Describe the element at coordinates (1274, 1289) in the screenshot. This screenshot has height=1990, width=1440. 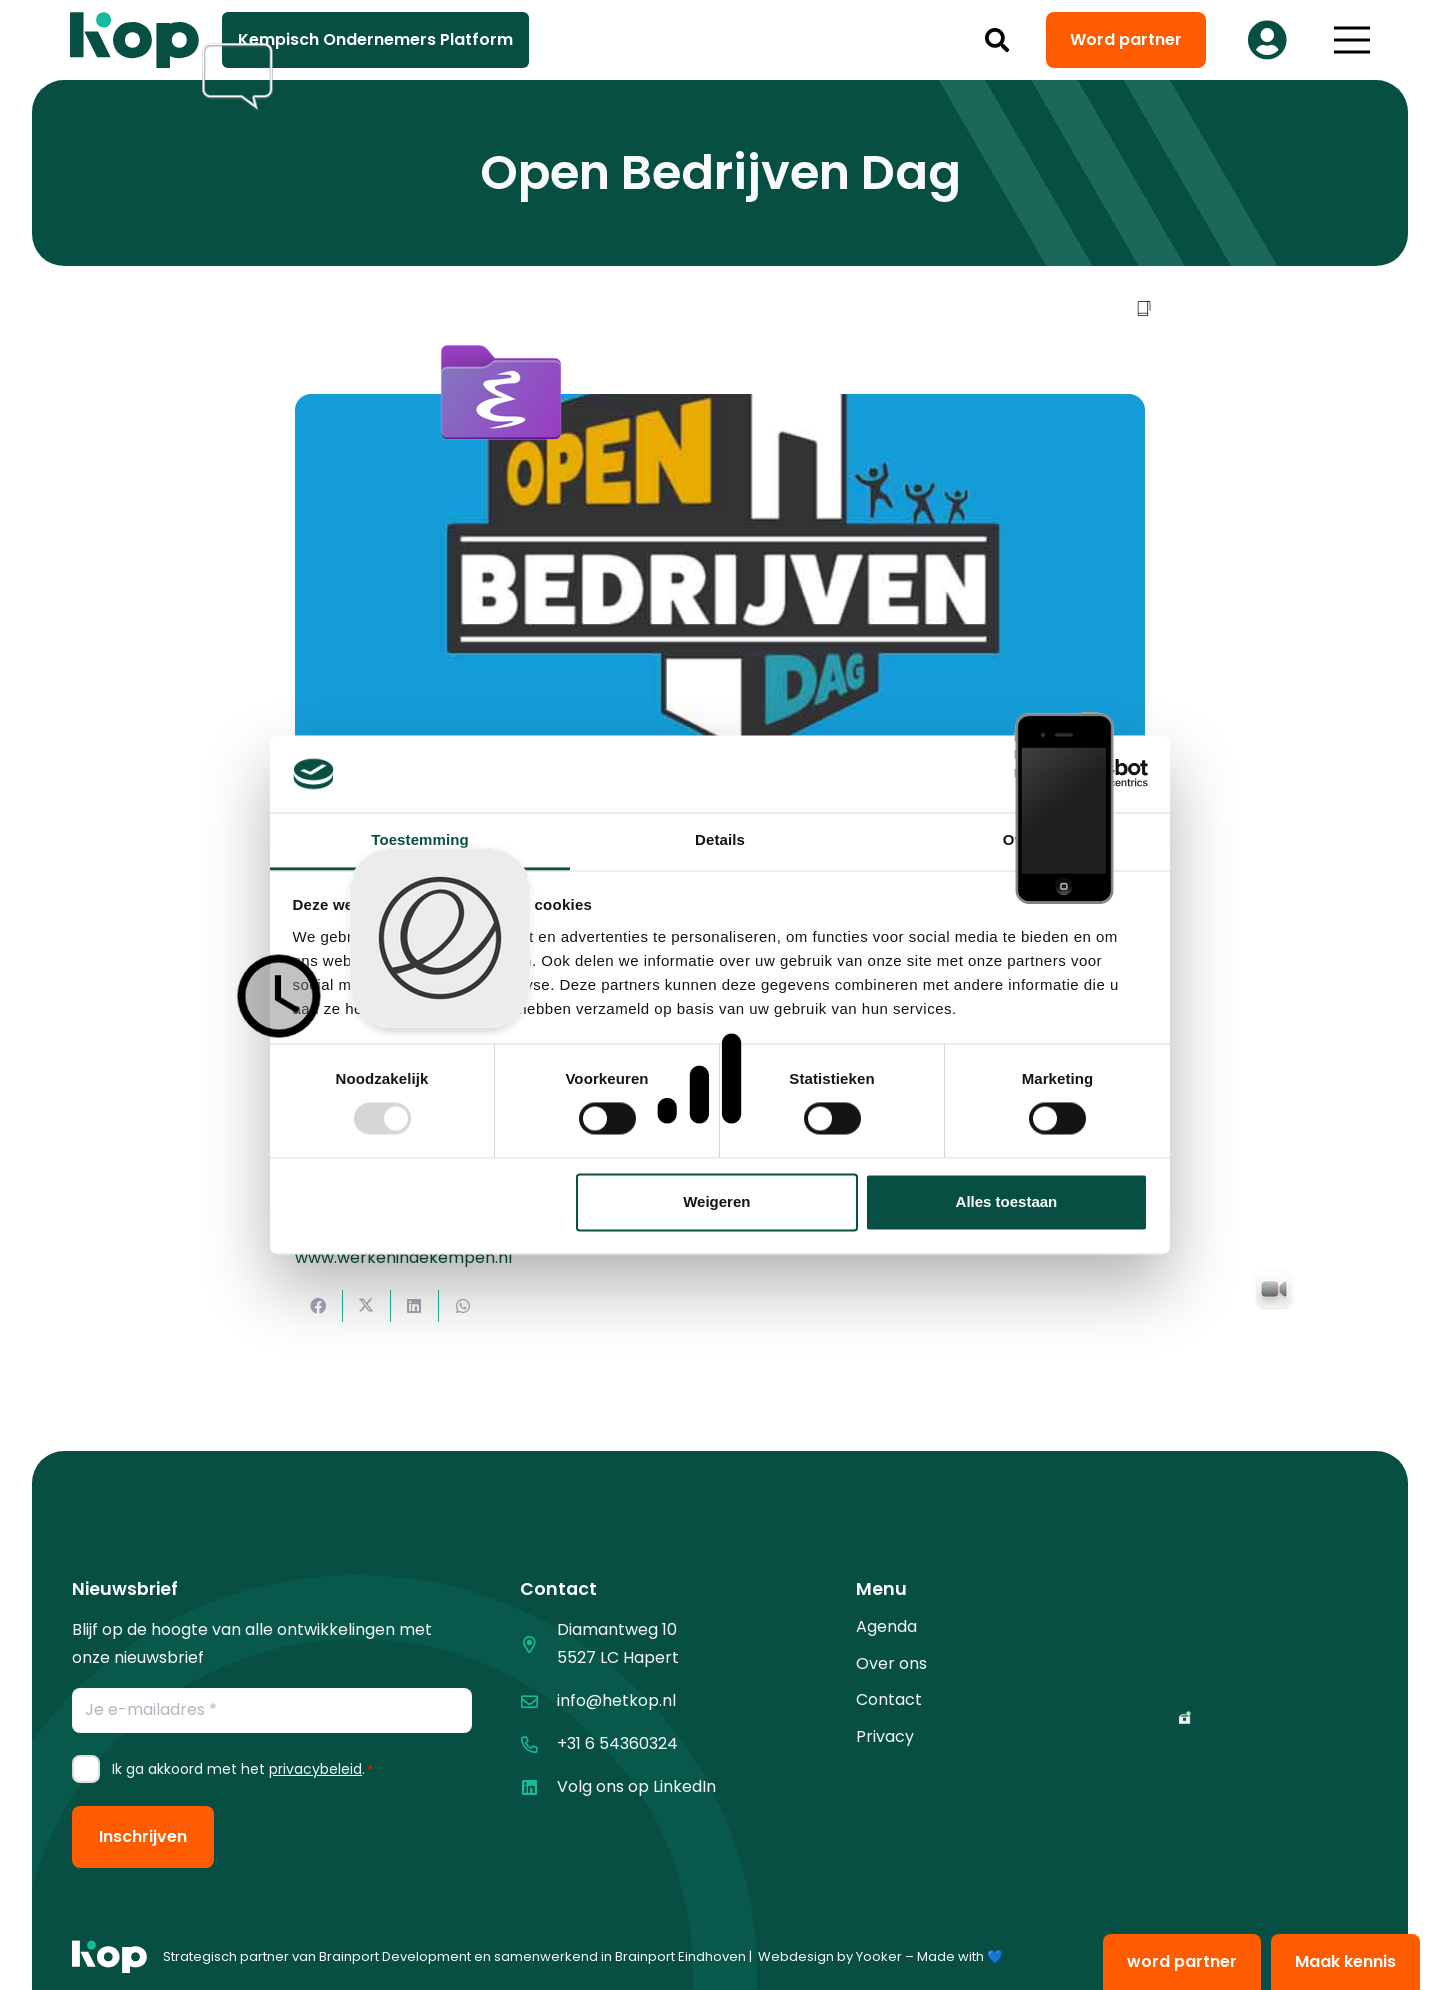
I see `open camera or start video recording` at that location.